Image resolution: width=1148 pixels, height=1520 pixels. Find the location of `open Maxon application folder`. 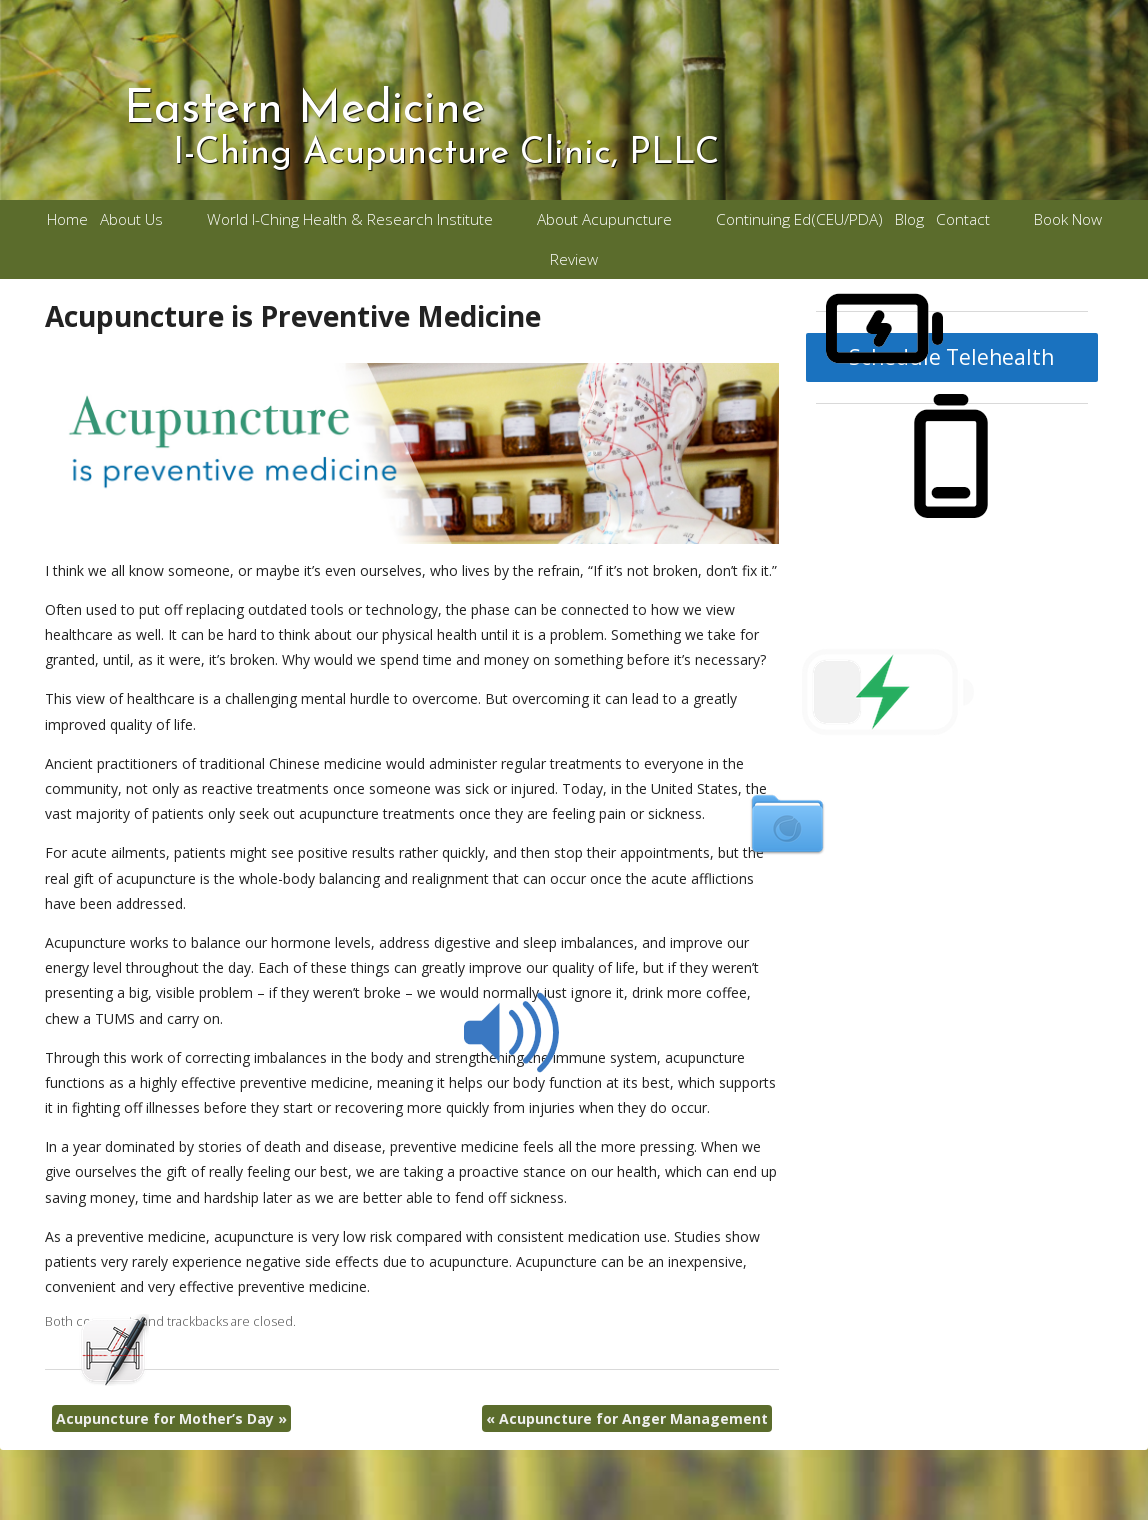

open Maxon application folder is located at coordinates (787, 823).